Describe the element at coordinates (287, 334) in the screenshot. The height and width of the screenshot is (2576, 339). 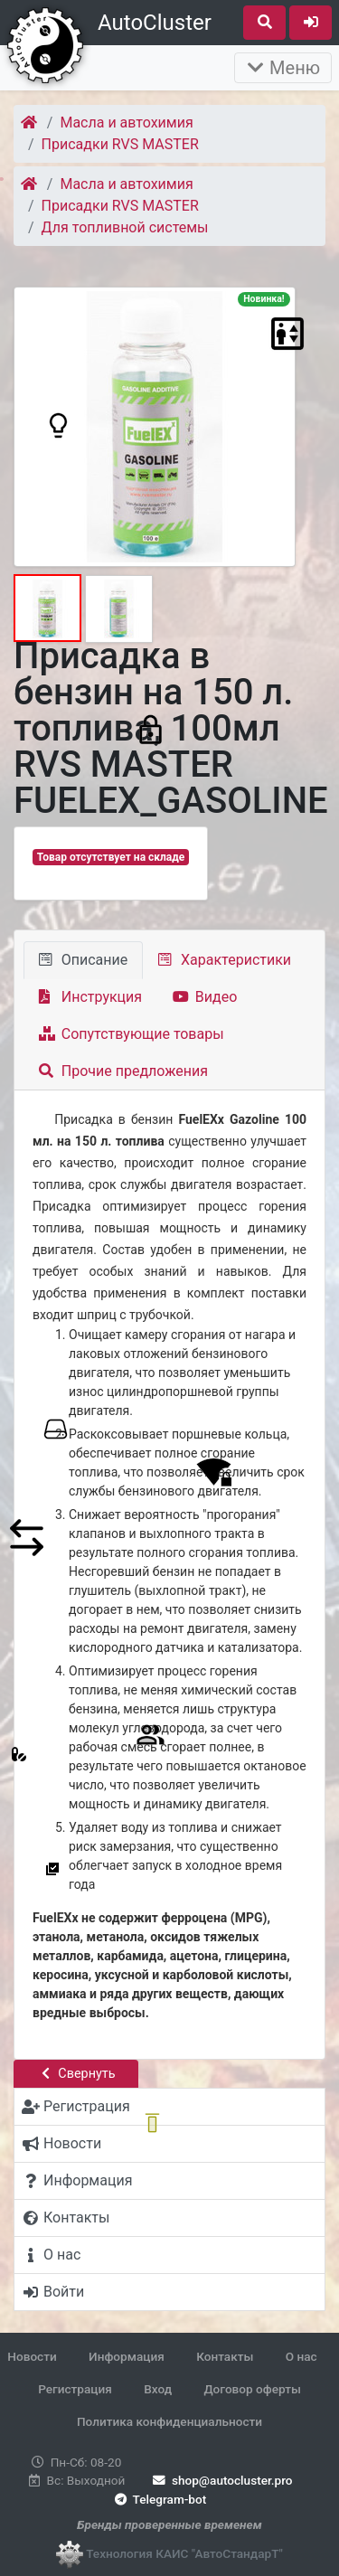
I see `indicates elevator access or location` at that location.